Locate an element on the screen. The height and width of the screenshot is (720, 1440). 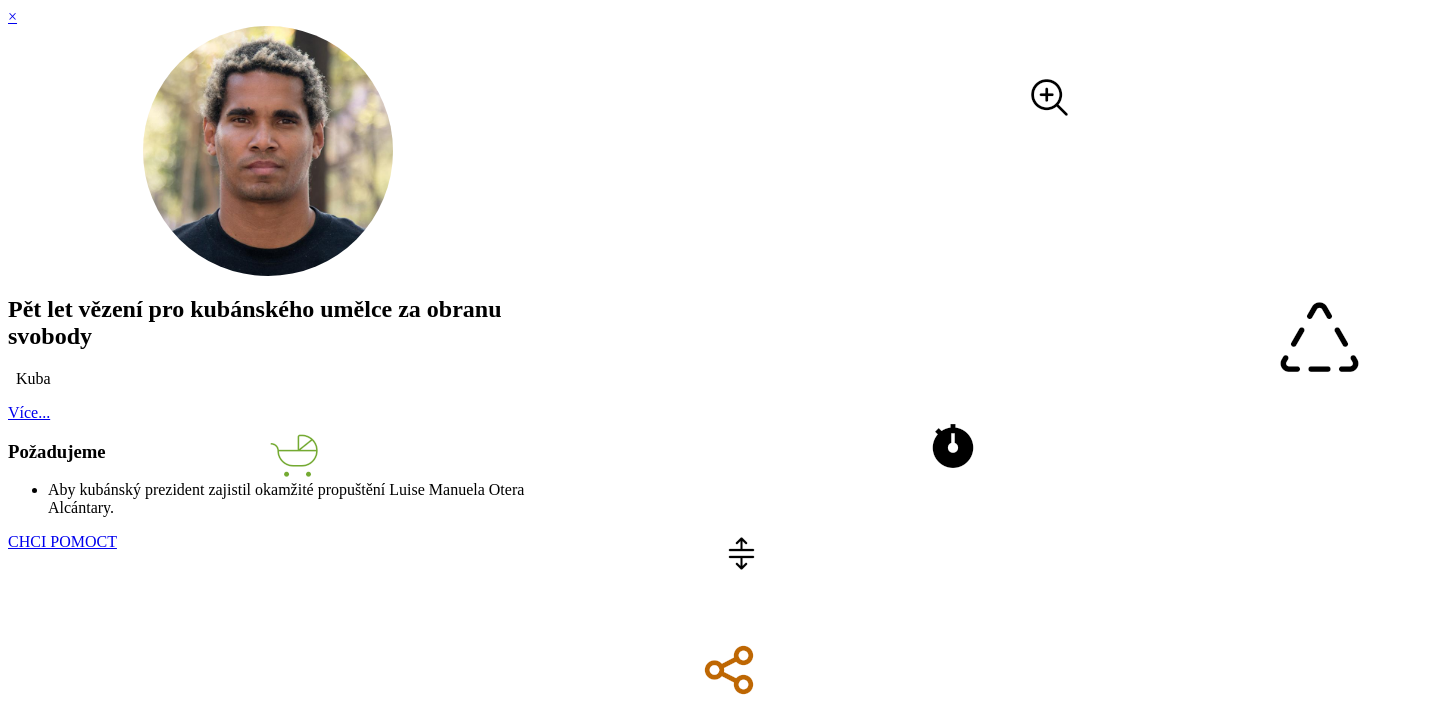
indicates a draft or incomplete state is located at coordinates (1319, 338).